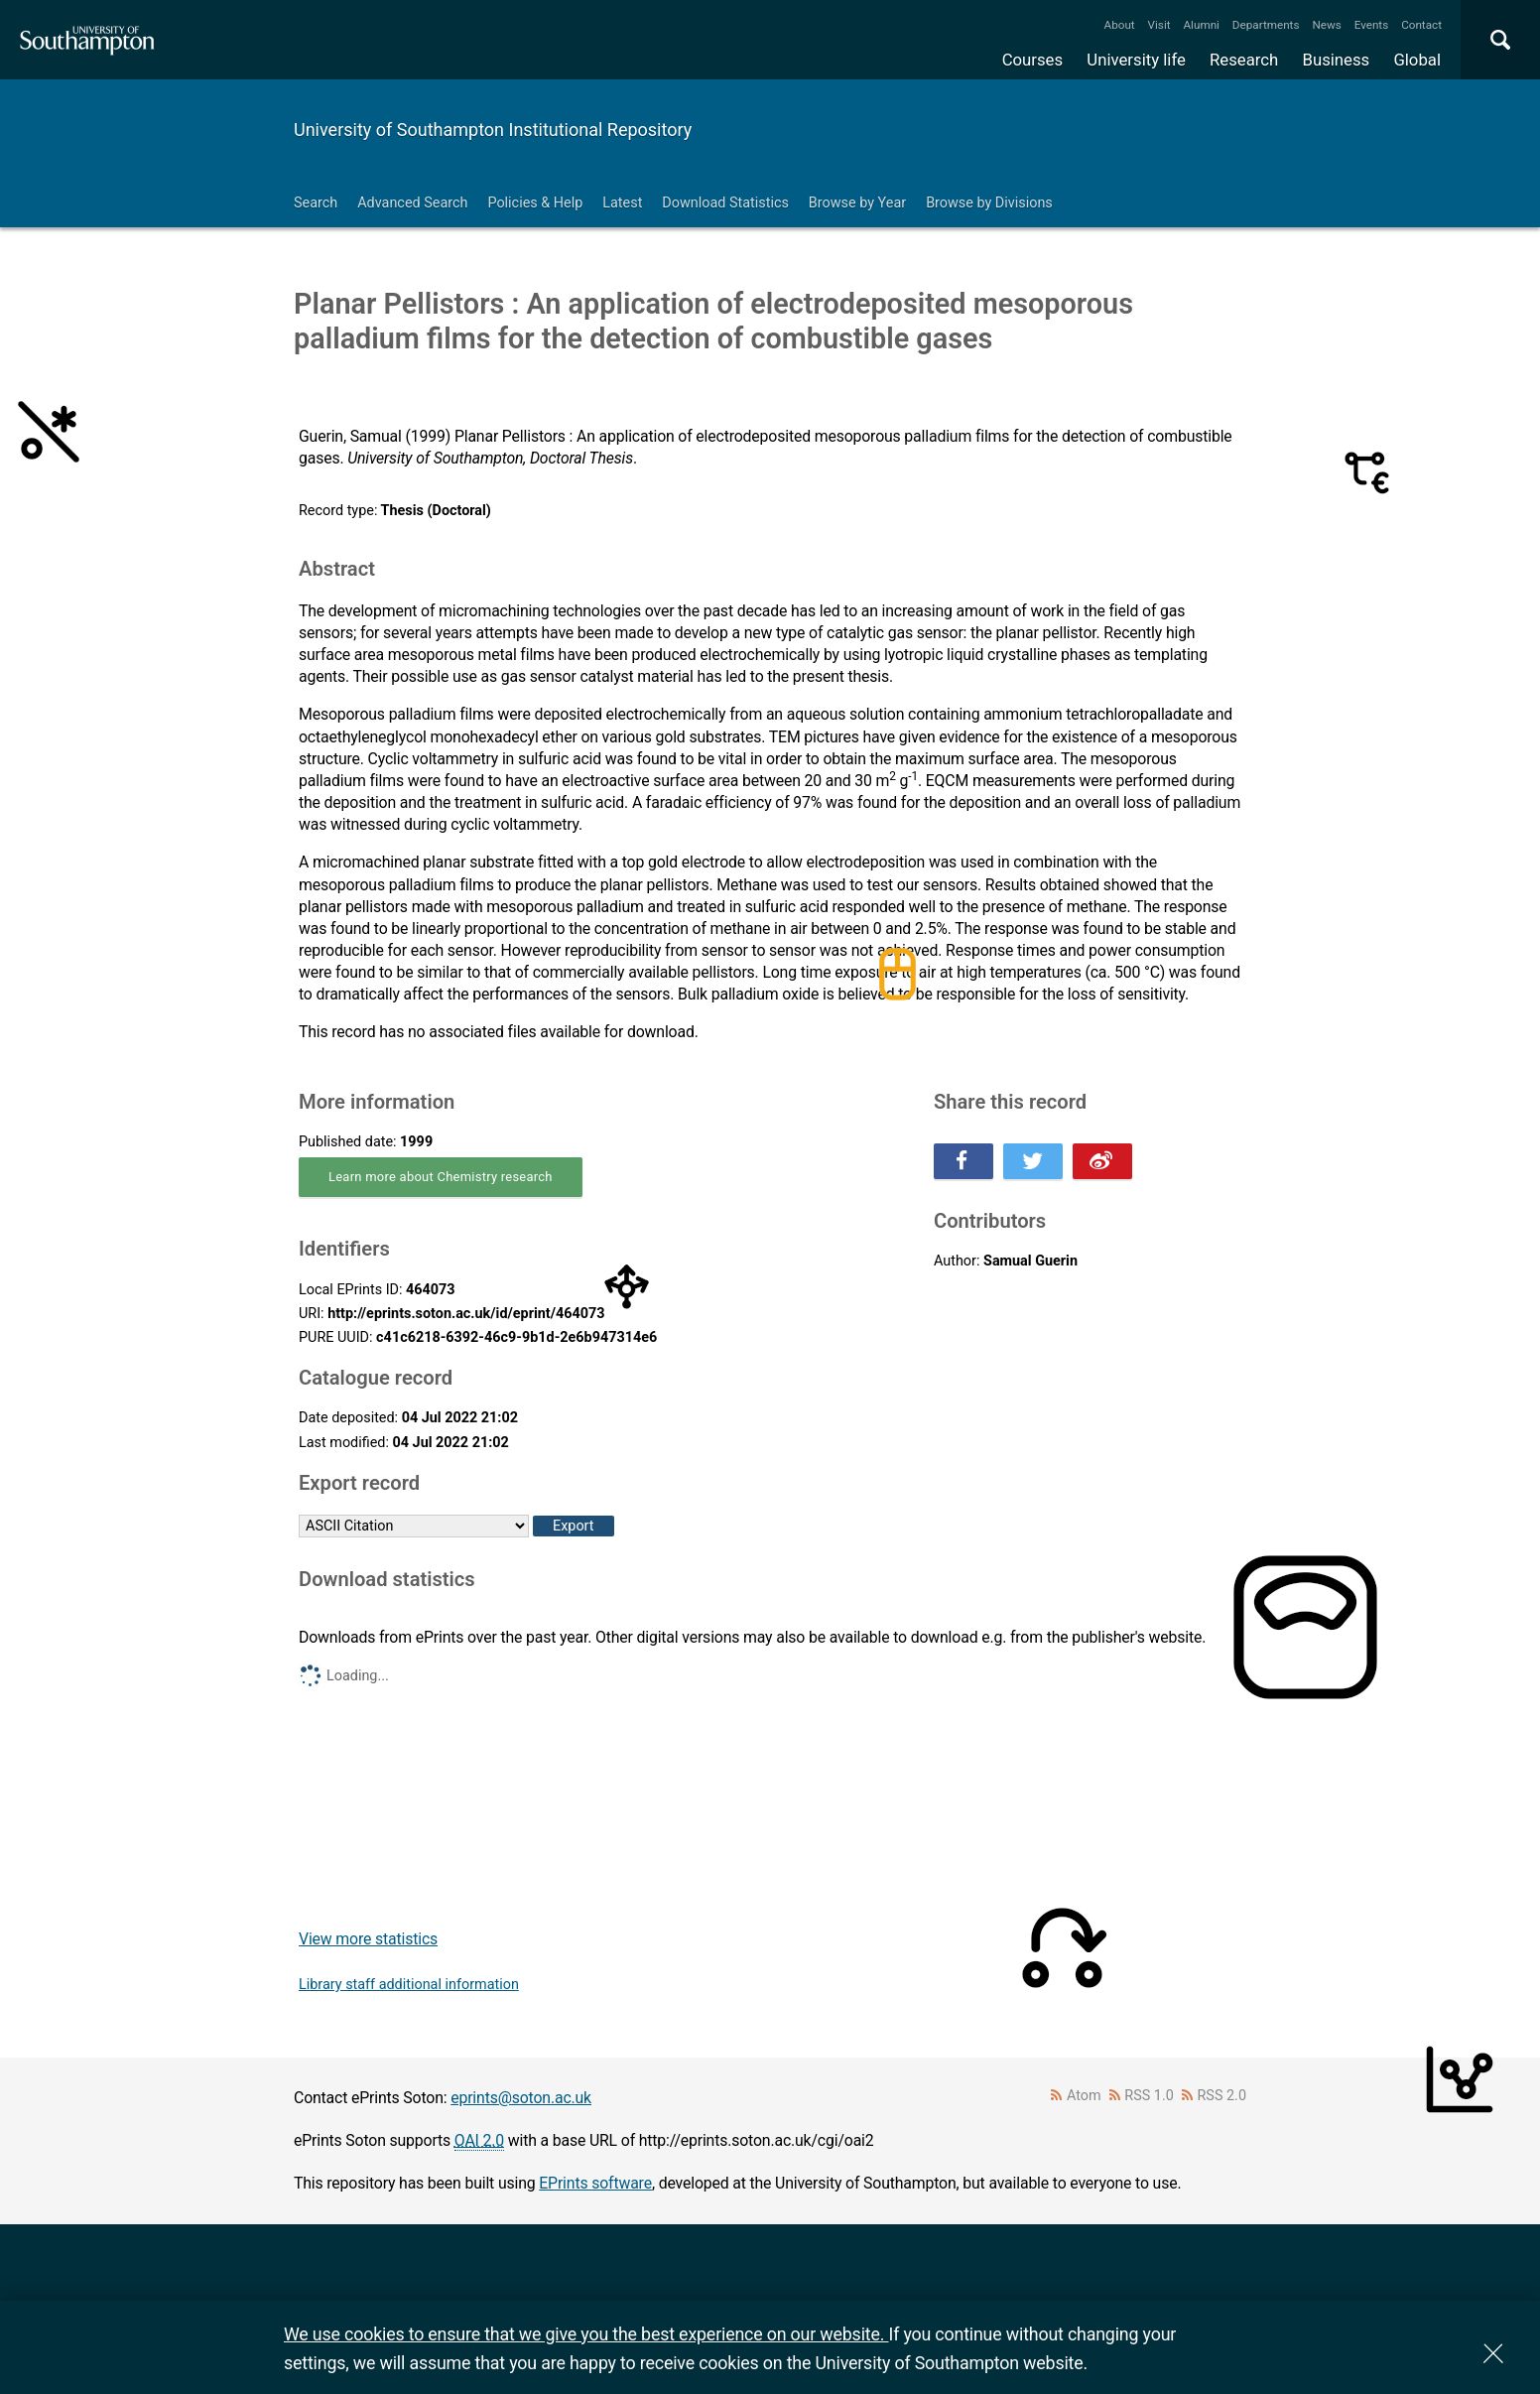 This screenshot has height=2394, width=1540. What do you see at coordinates (1305, 1627) in the screenshot?
I see `view weight or measurement data` at bounding box center [1305, 1627].